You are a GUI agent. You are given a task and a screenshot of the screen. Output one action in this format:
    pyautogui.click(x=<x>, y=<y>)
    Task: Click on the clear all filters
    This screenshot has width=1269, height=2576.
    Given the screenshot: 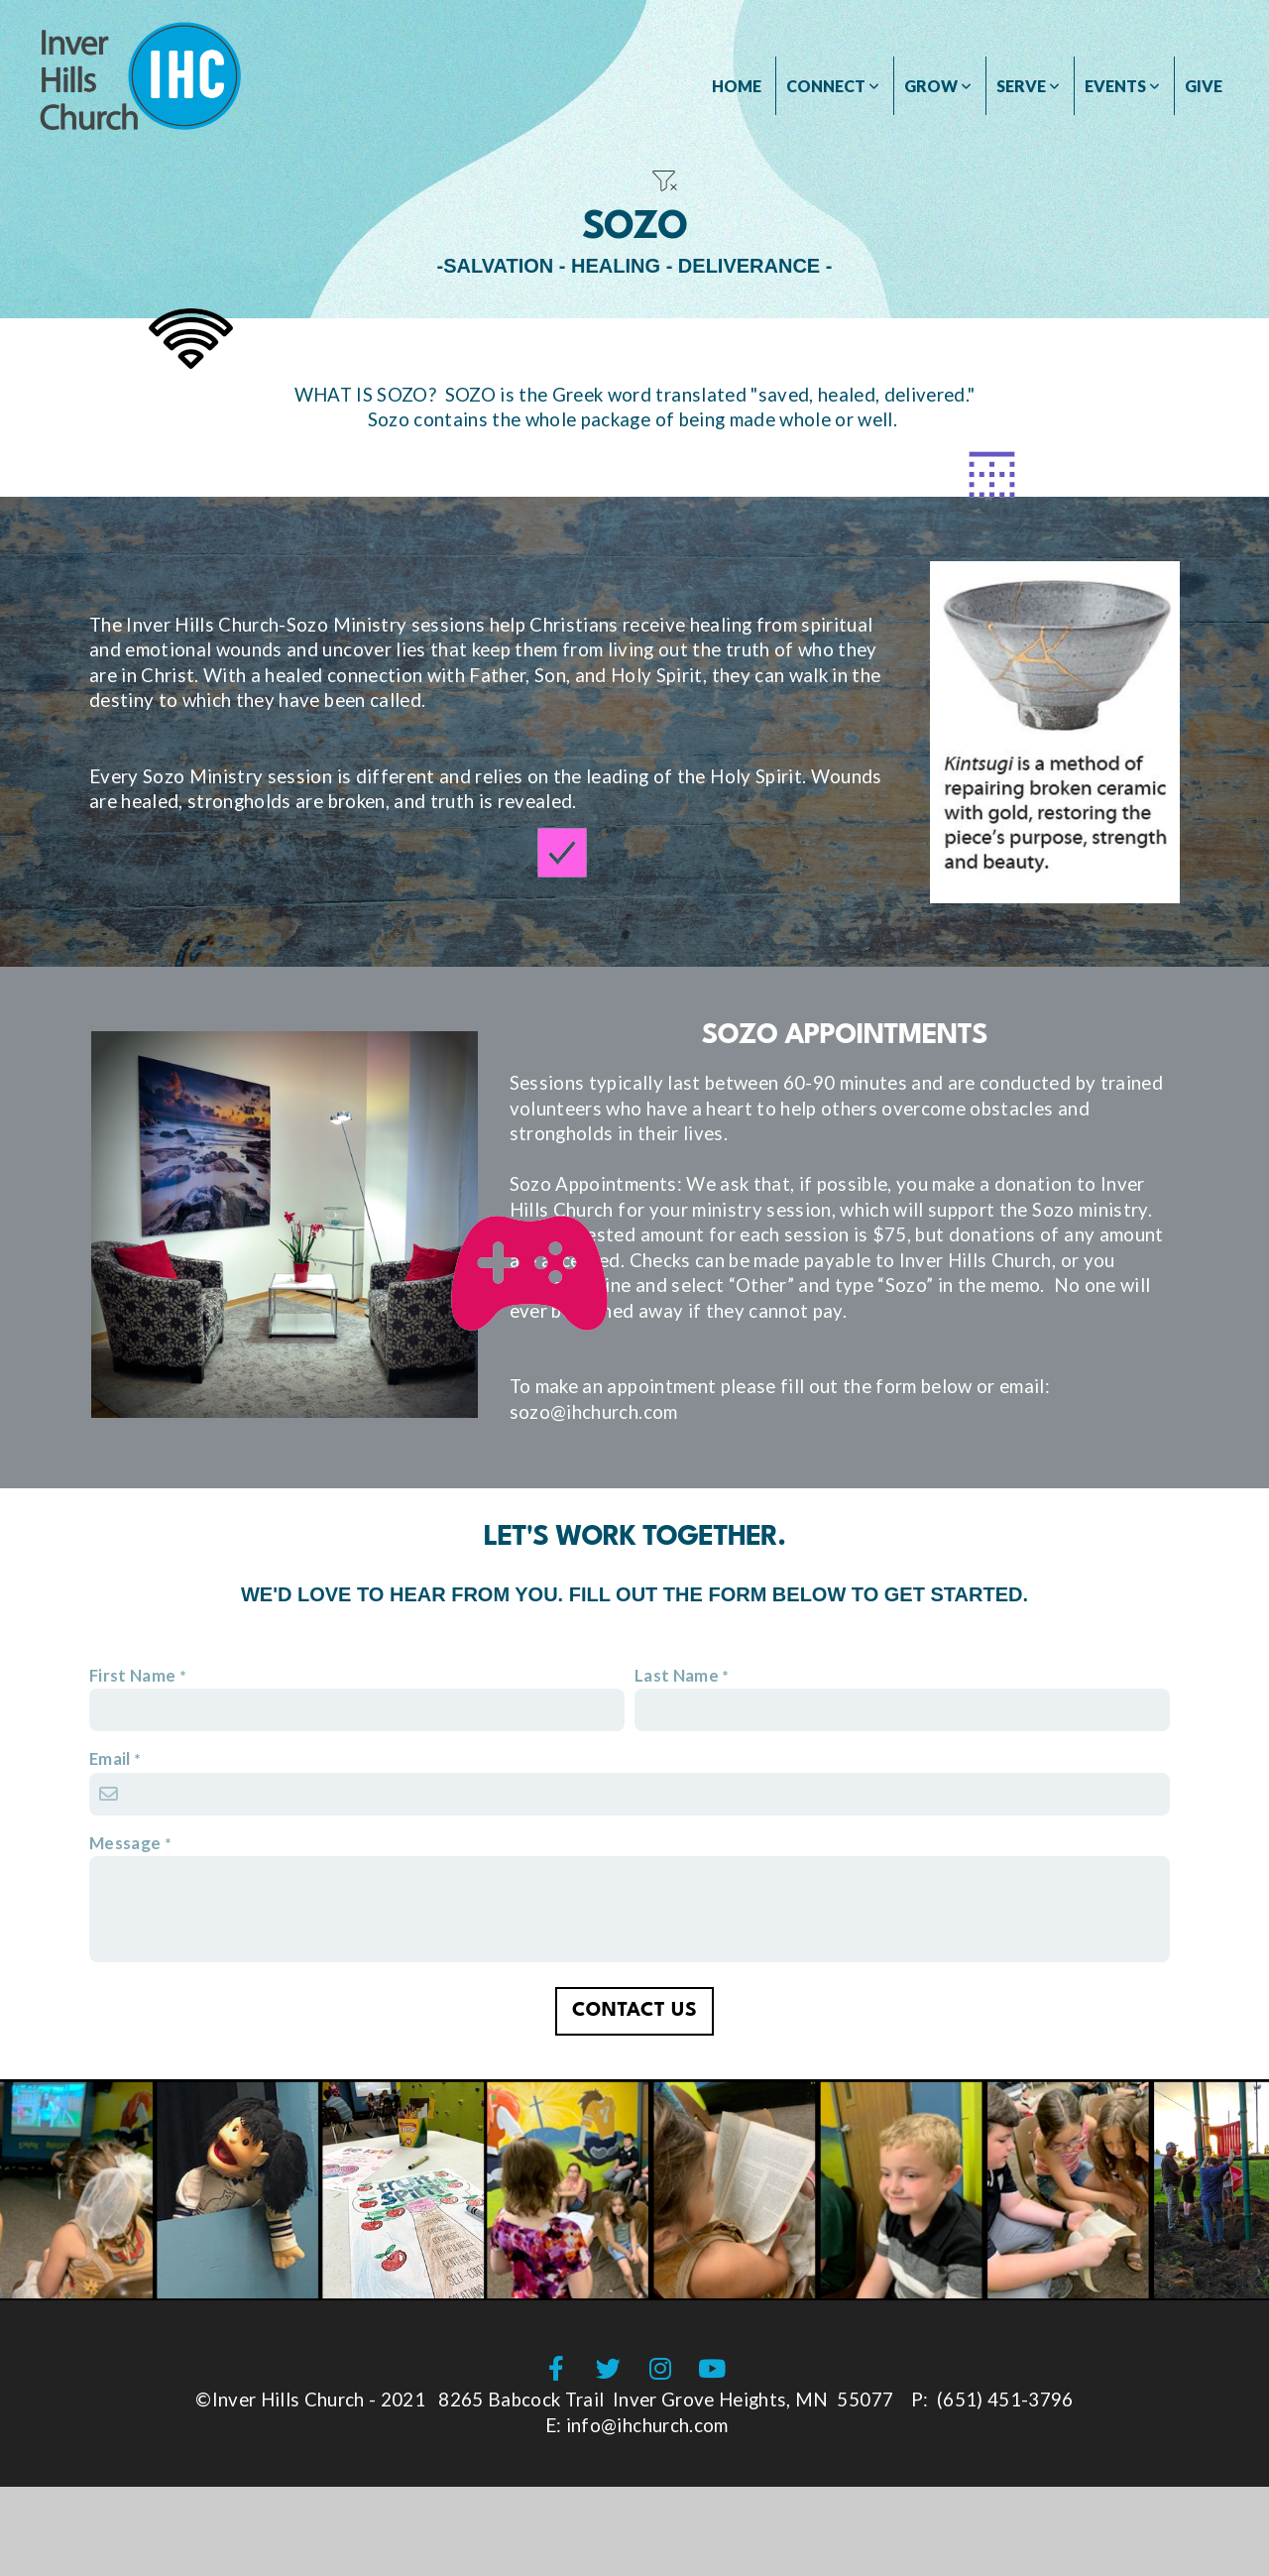 What is the action you would take?
    pyautogui.click(x=663, y=179)
    